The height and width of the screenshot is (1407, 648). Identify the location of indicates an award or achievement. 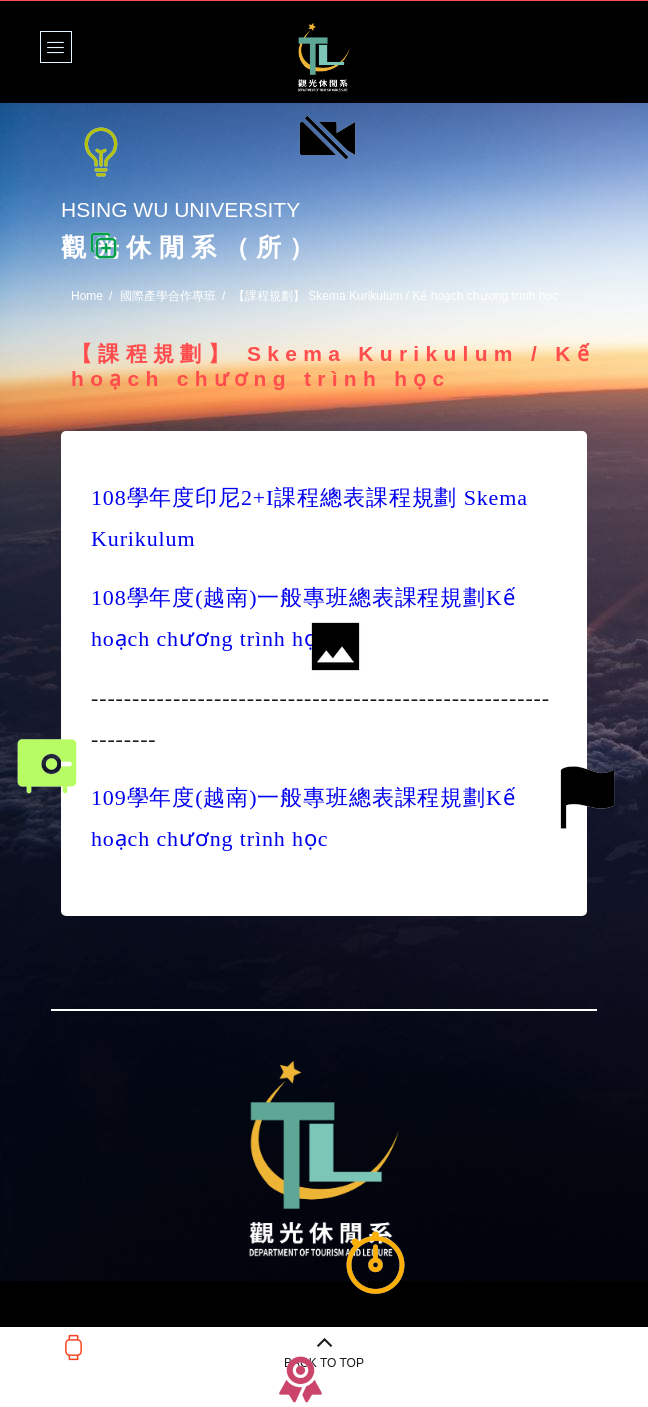
(300, 1379).